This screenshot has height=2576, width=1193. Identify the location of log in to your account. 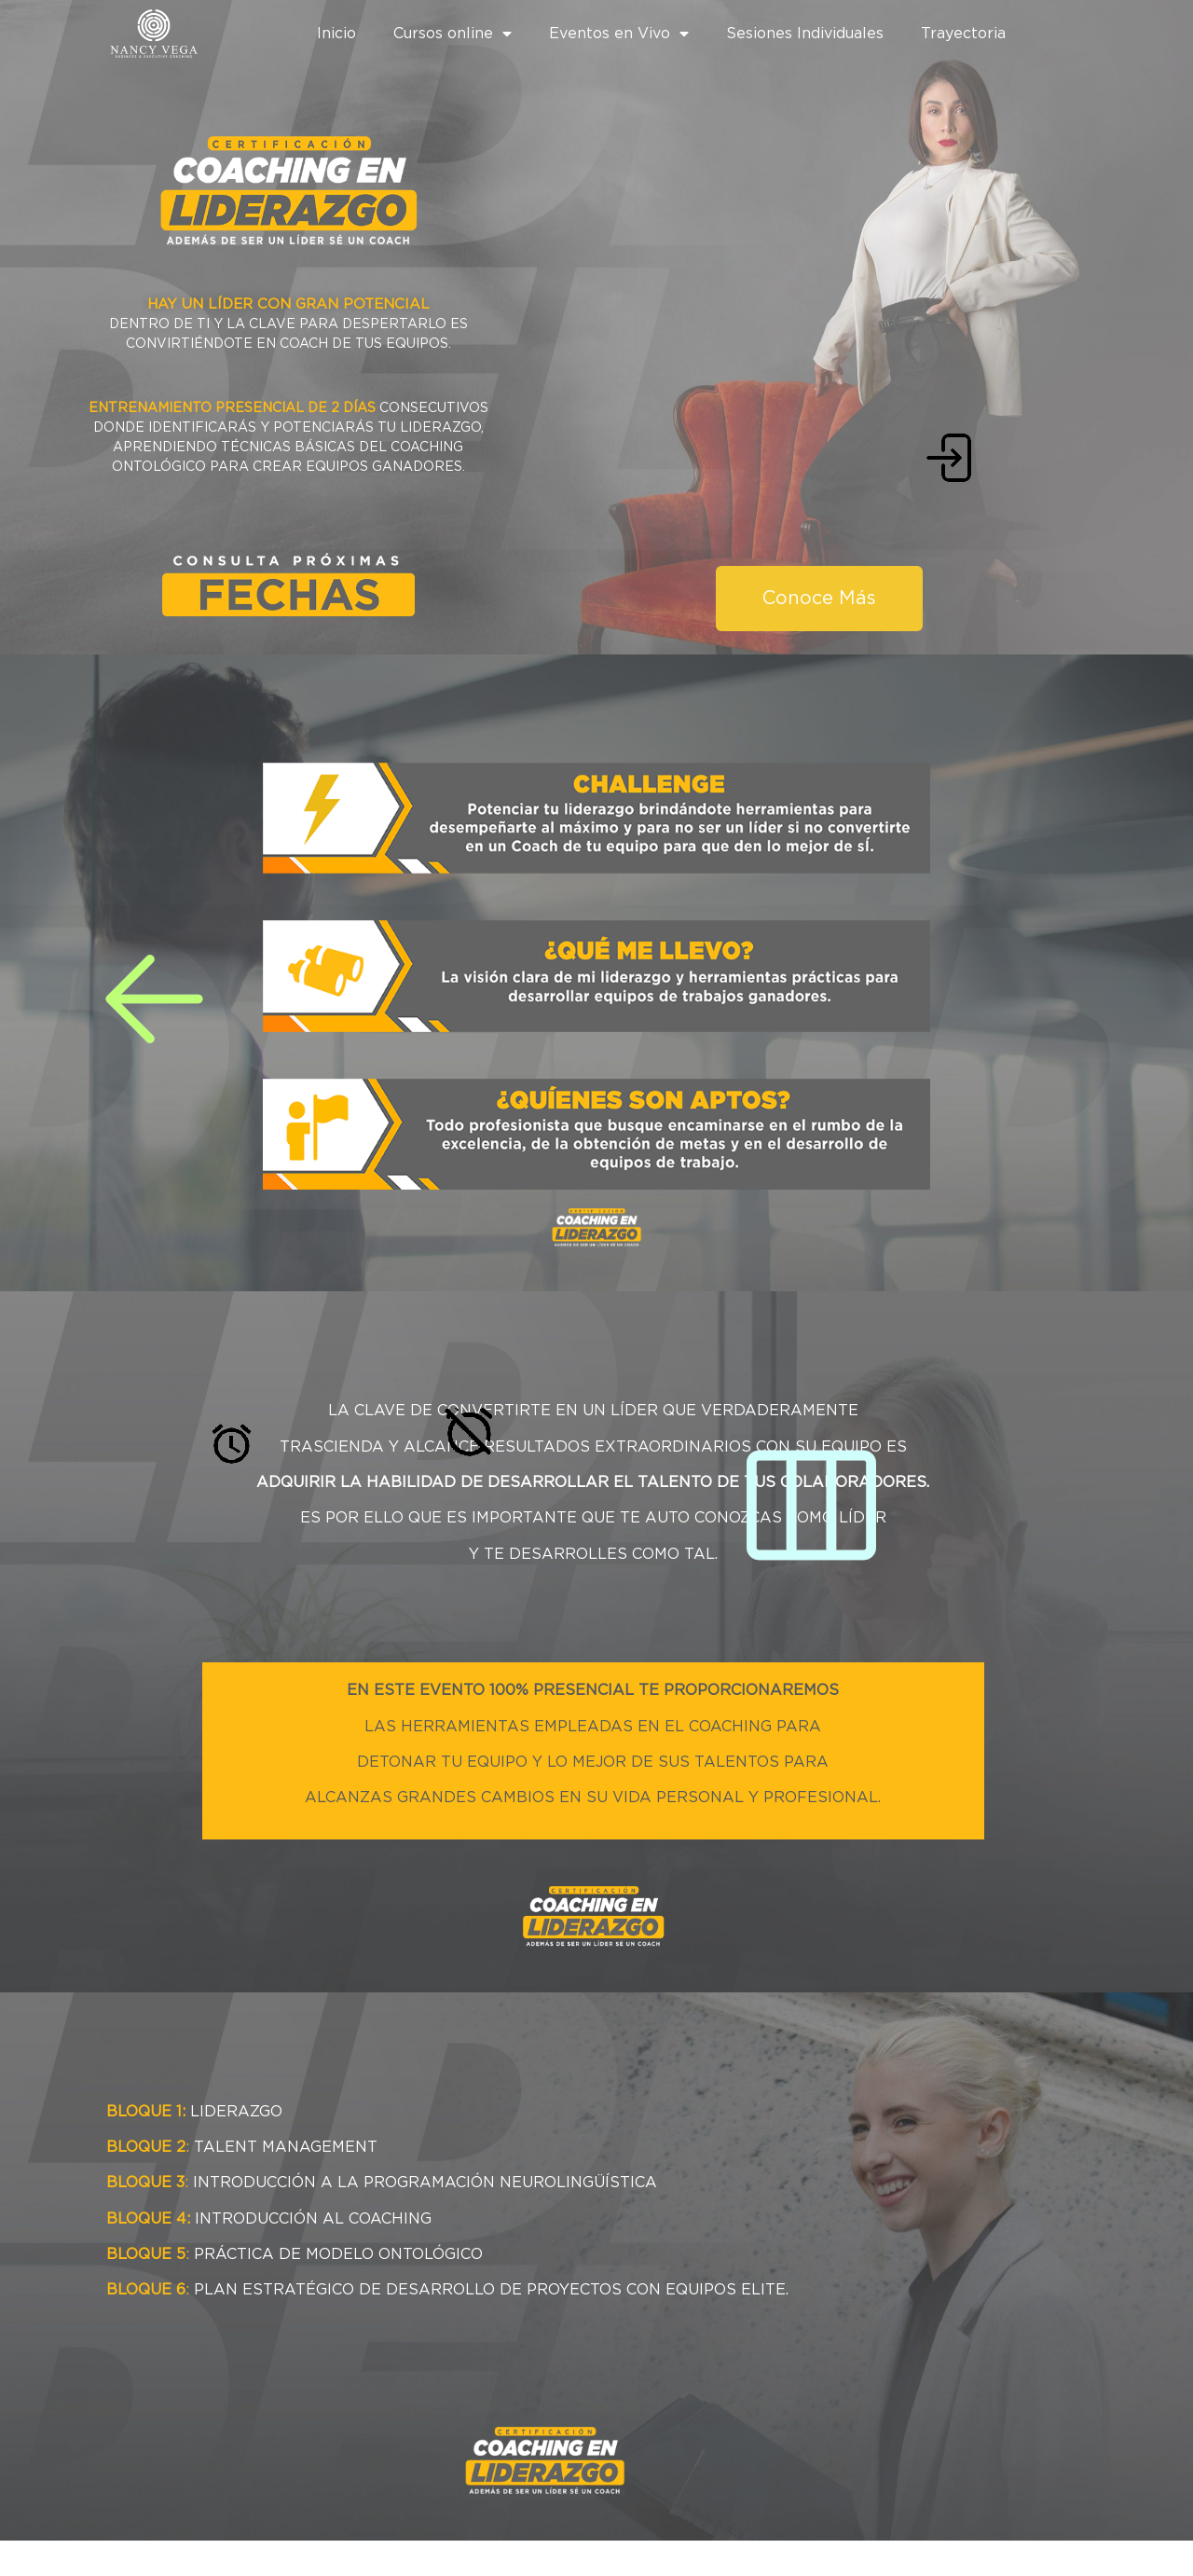
(953, 458).